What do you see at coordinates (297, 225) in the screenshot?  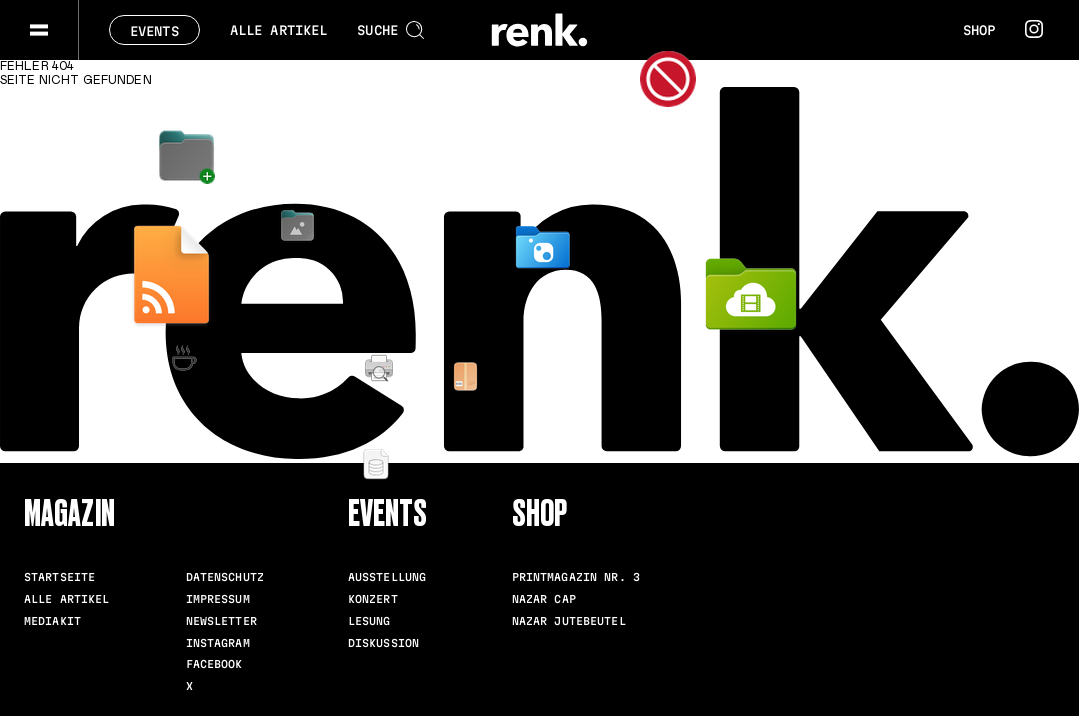 I see `open your pictures folder` at bounding box center [297, 225].